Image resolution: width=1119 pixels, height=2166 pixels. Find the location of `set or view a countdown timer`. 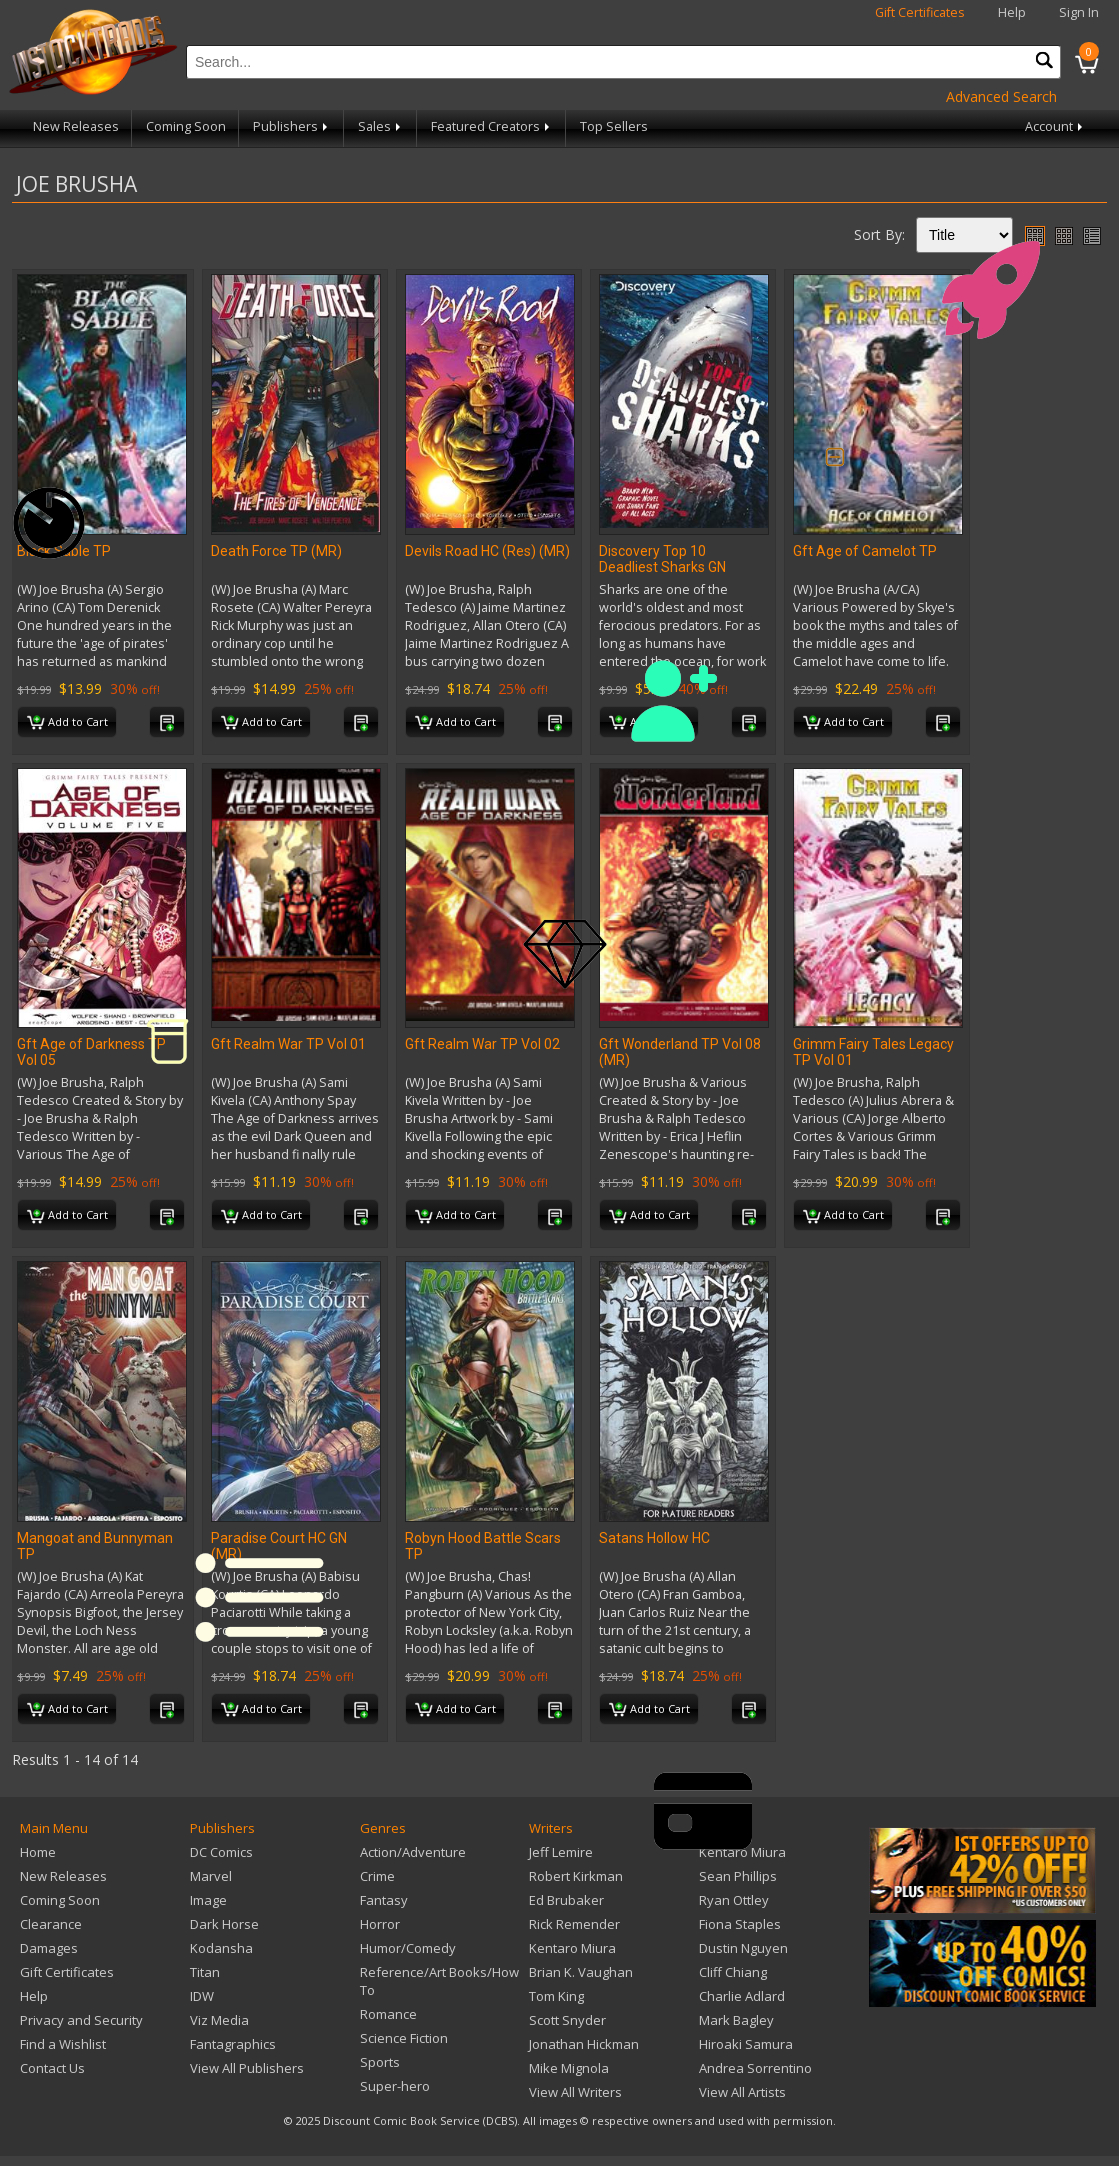

set or view a countdown timer is located at coordinates (49, 523).